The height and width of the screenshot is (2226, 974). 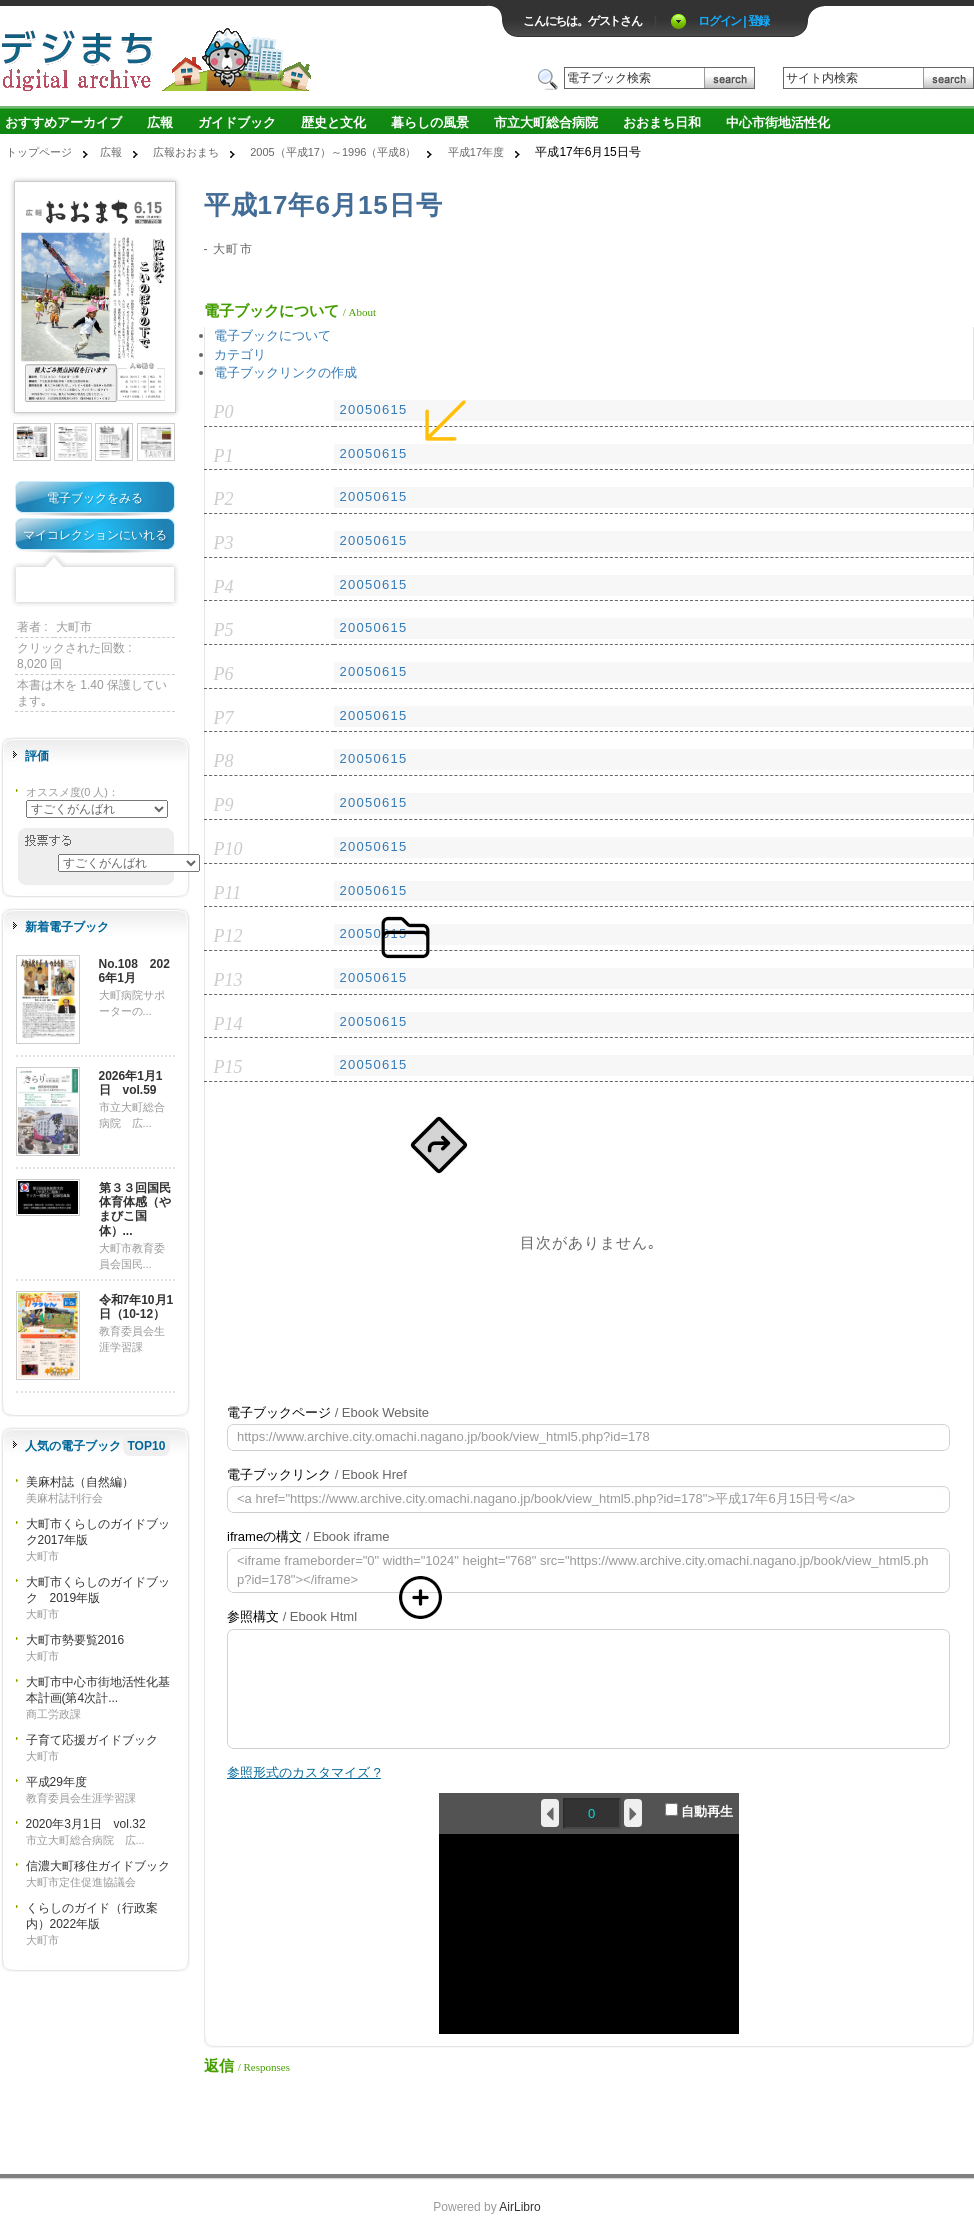 I want to click on access files and documents, so click(x=405, y=937).